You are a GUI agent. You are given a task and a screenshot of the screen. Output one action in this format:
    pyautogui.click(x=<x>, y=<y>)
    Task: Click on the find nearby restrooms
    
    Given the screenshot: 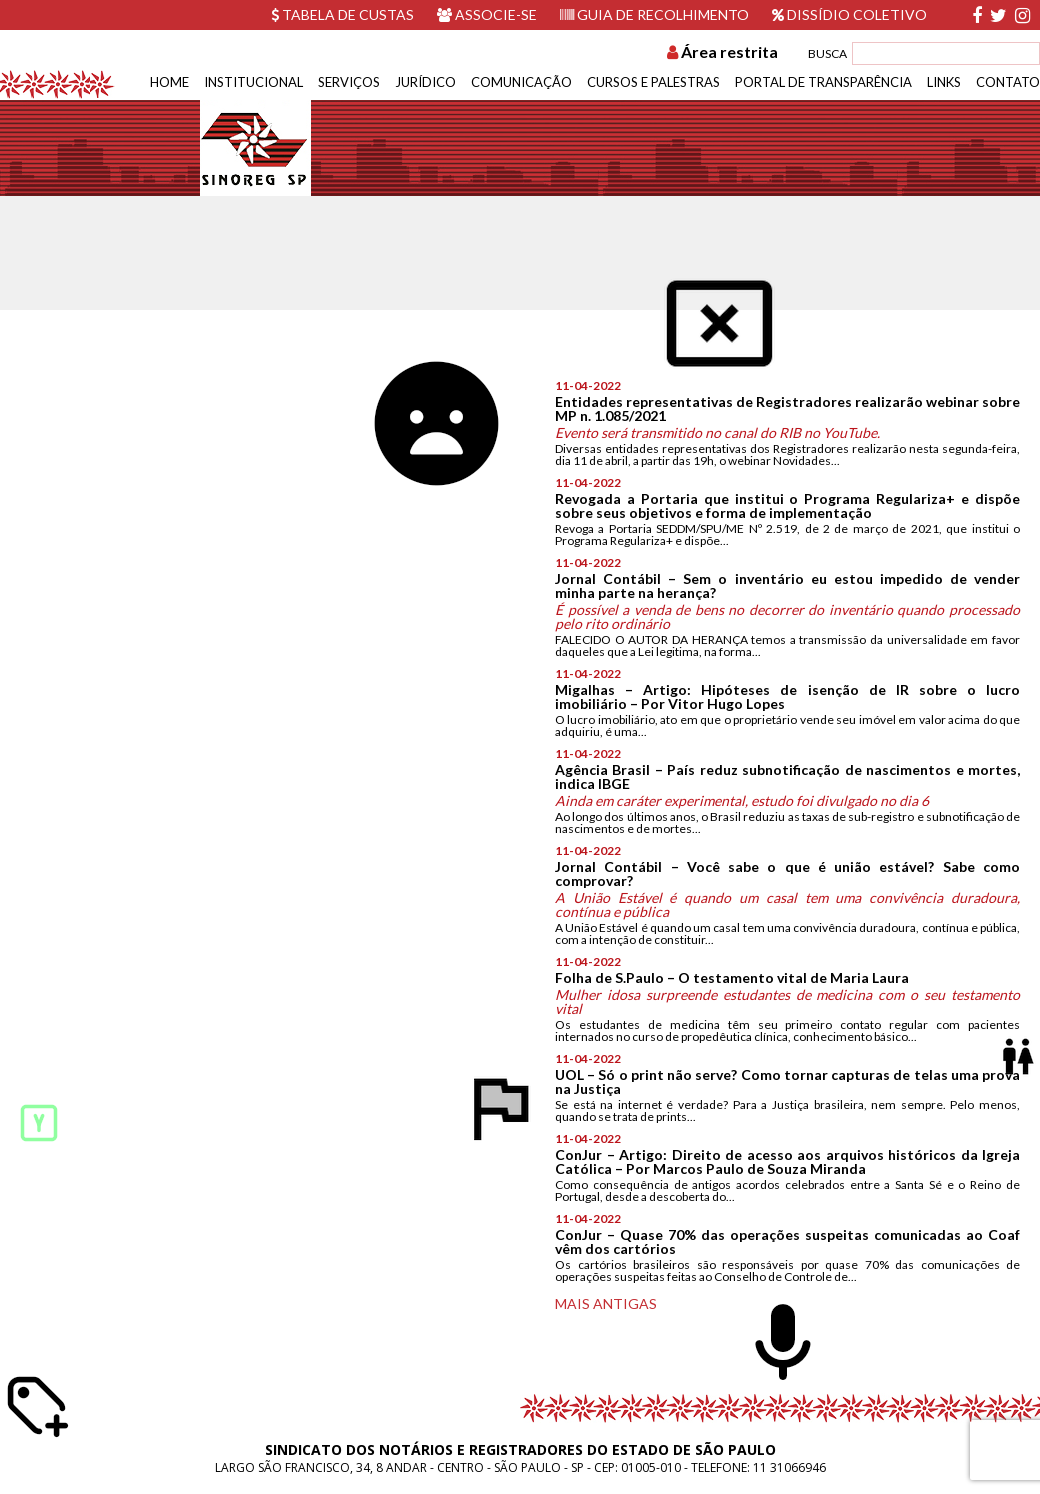 What is the action you would take?
    pyautogui.click(x=1017, y=1056)
    